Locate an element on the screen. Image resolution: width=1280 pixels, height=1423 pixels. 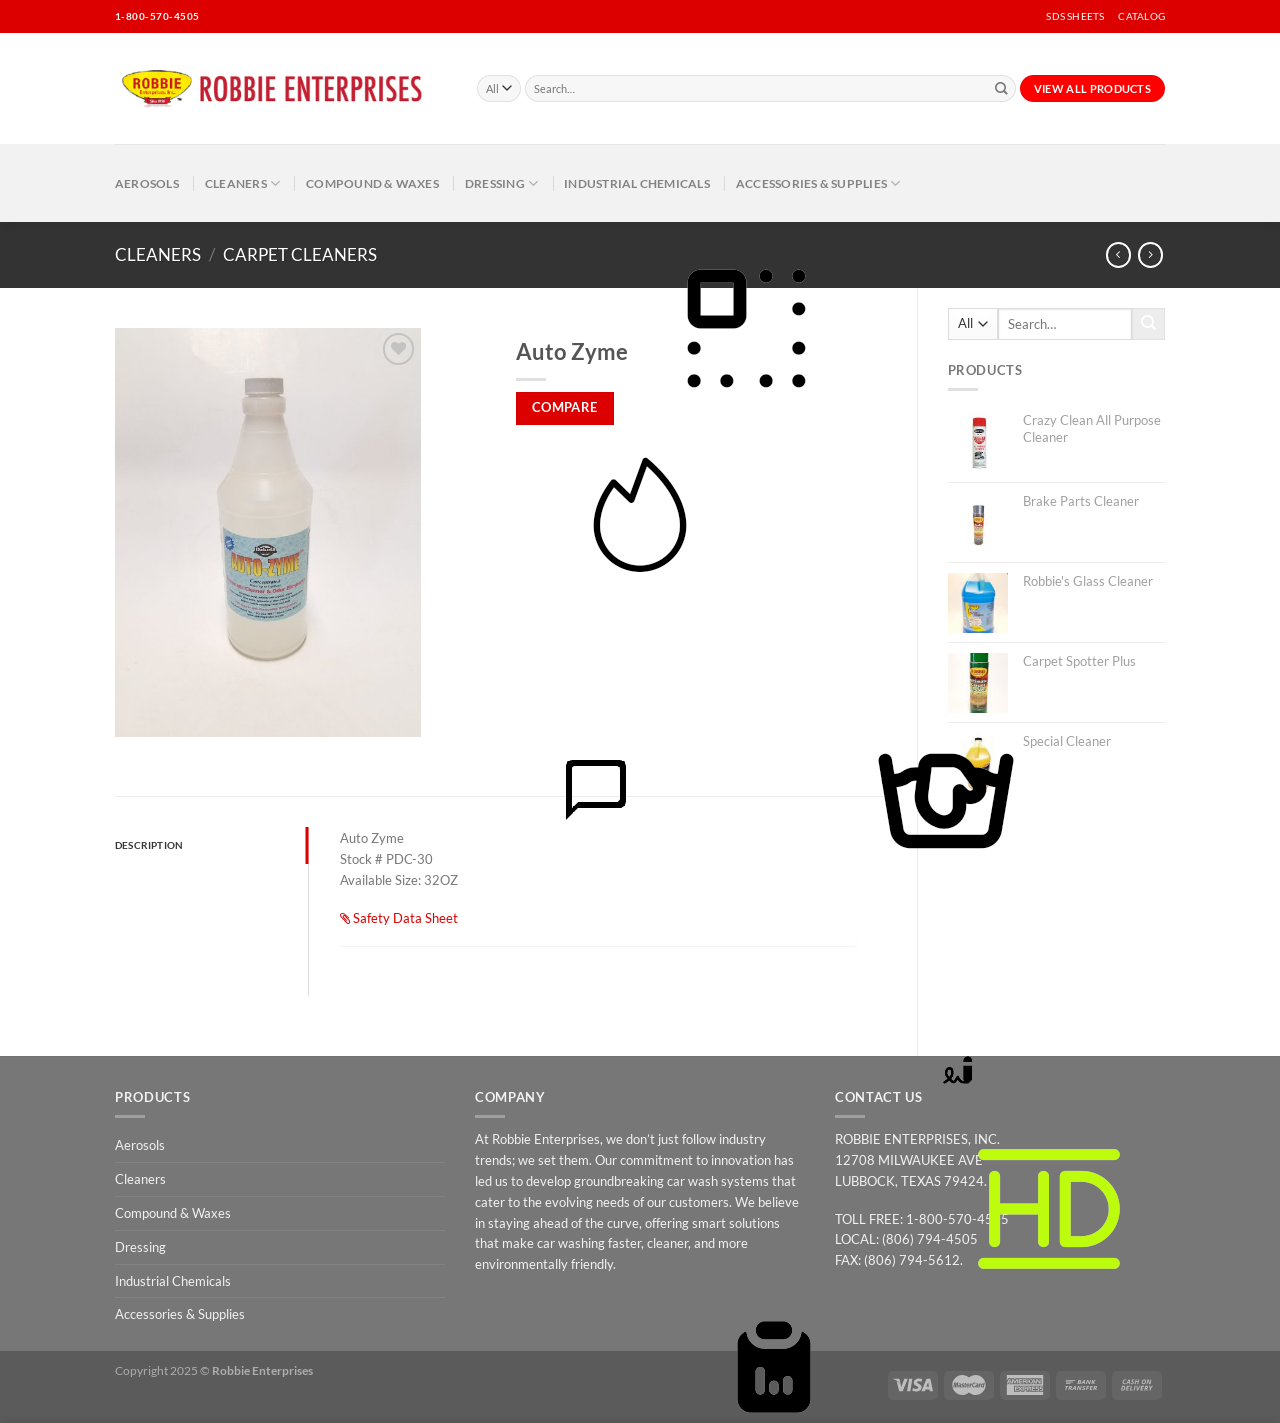
sign or add a signature is located at coordinates (958, 1071).